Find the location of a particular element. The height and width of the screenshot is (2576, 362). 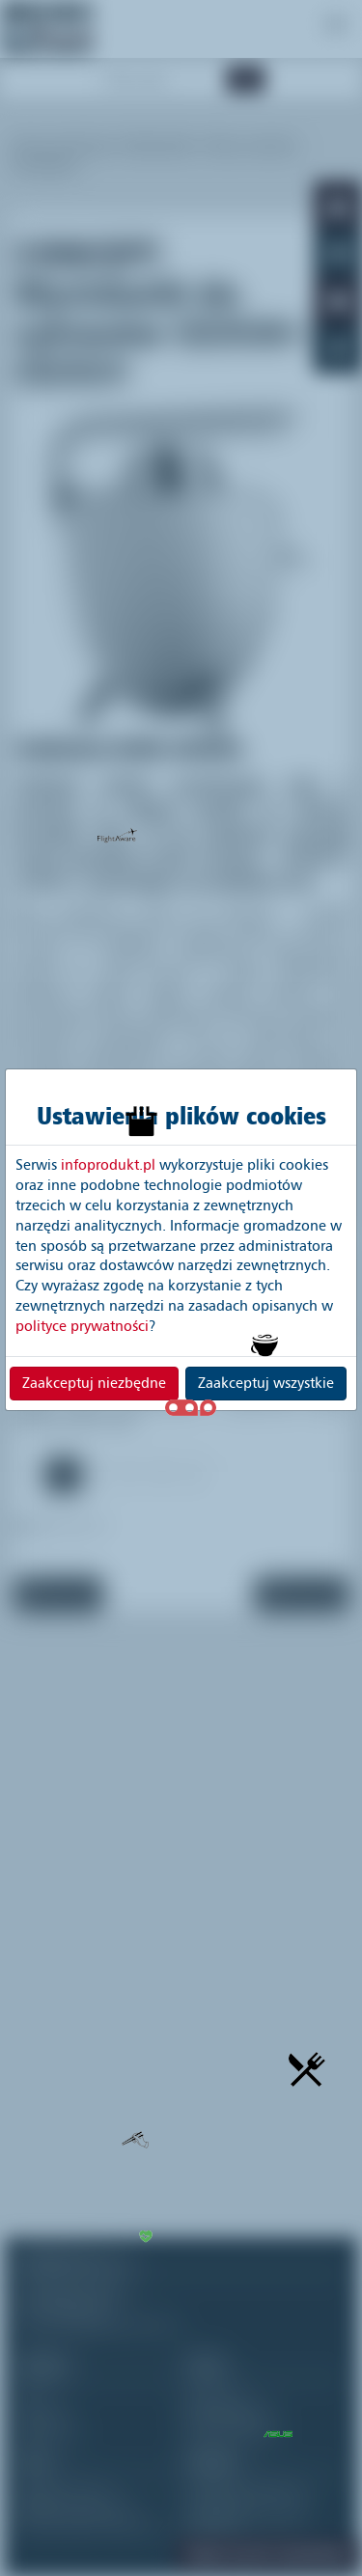

indicates coffeescript programming language is located at coordinates (265, 1345).